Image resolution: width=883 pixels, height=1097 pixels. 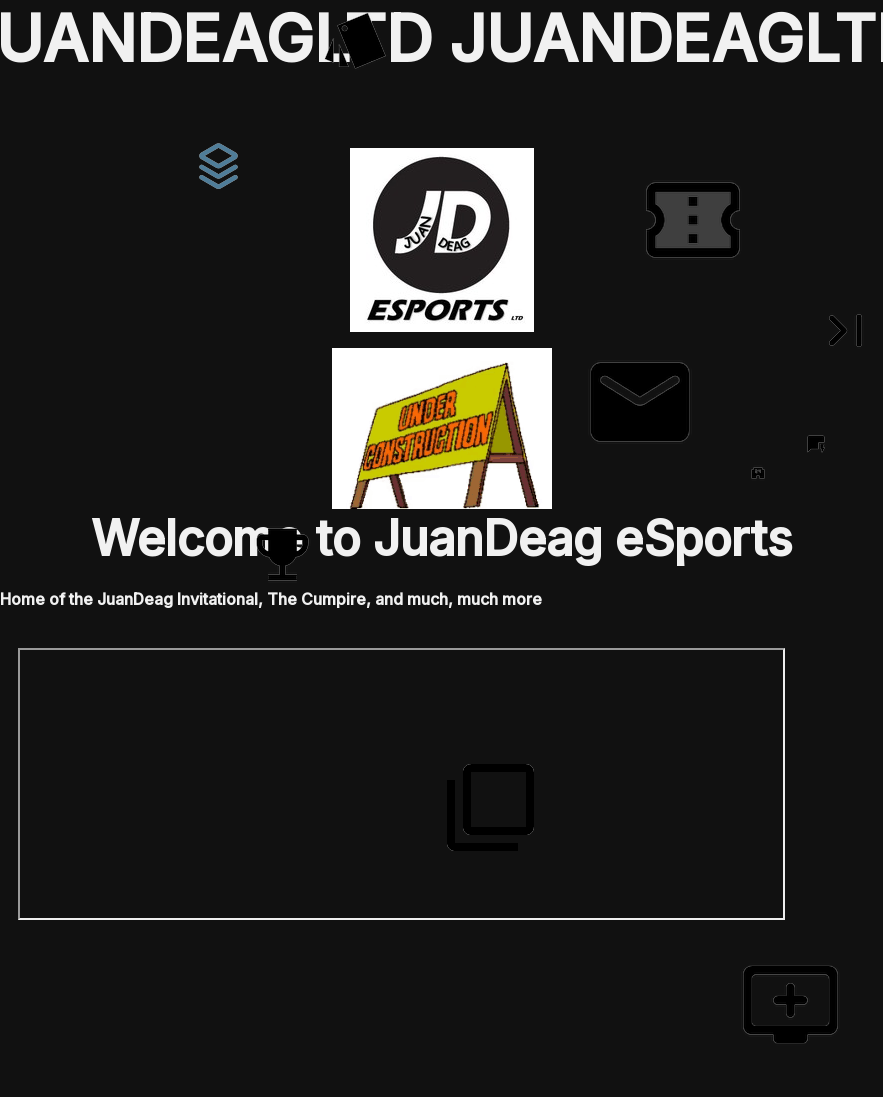 What do you see at coordinates (845, 330) in the screenshot?
I see `go to the last page` at bounding box center [845, 330].